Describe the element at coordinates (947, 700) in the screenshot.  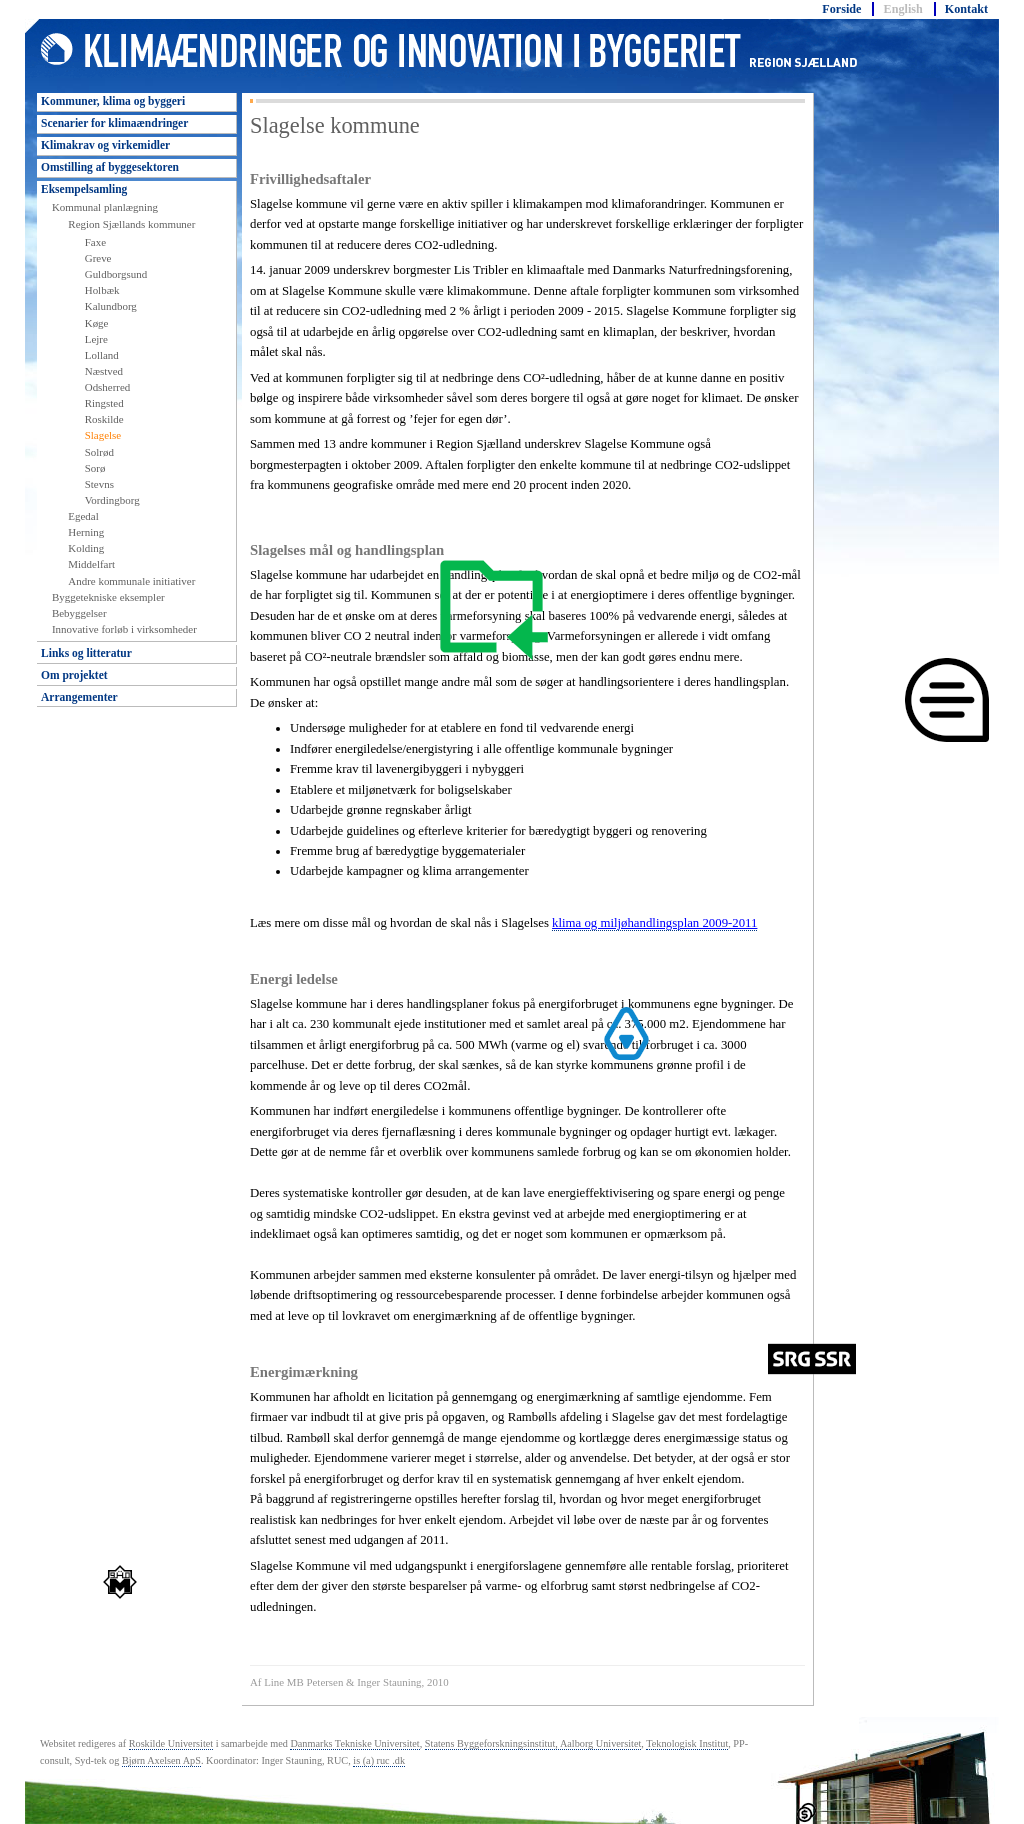
I see `open quip collaborative documents app` at that location.